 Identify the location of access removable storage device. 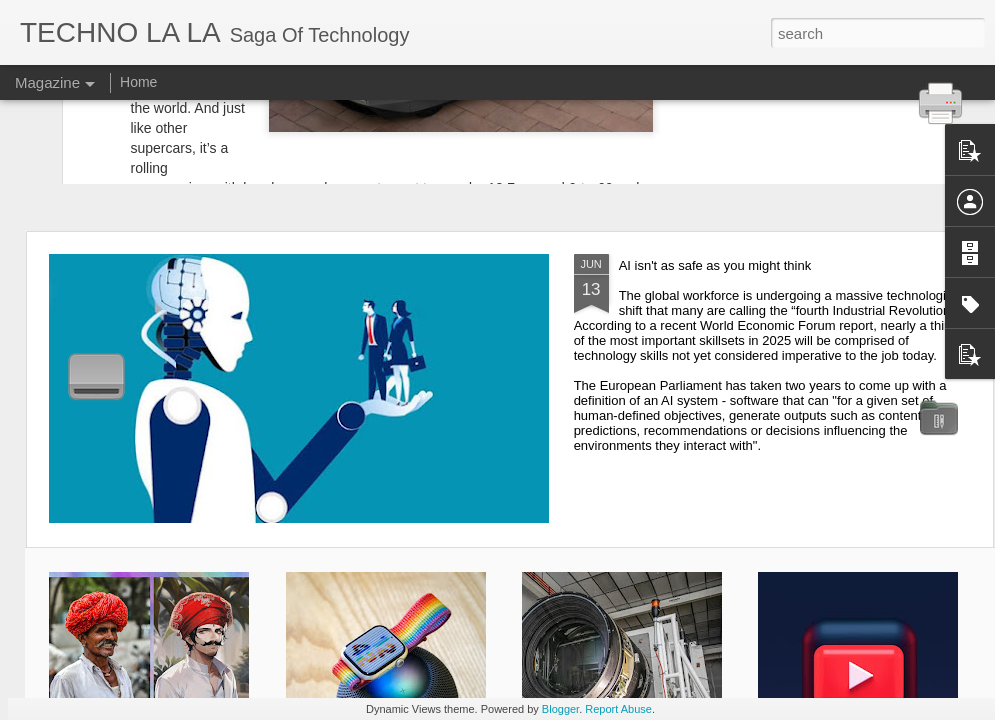
(96, 376).